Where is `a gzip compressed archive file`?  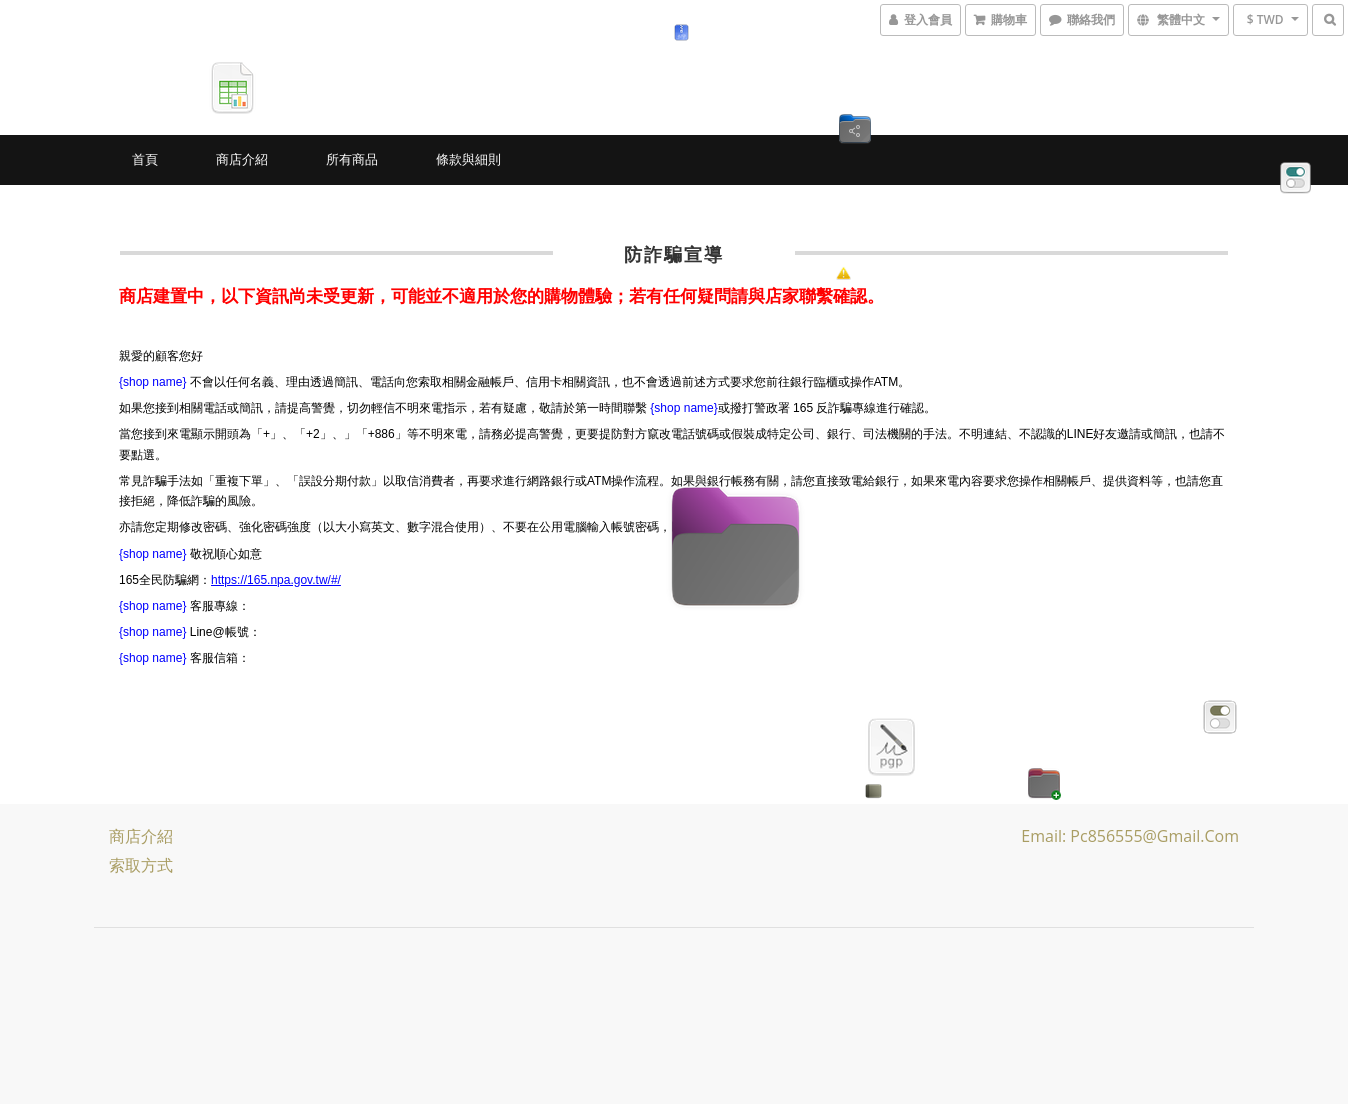 a gzip compressed archive file is located at coordinates (681, 32).